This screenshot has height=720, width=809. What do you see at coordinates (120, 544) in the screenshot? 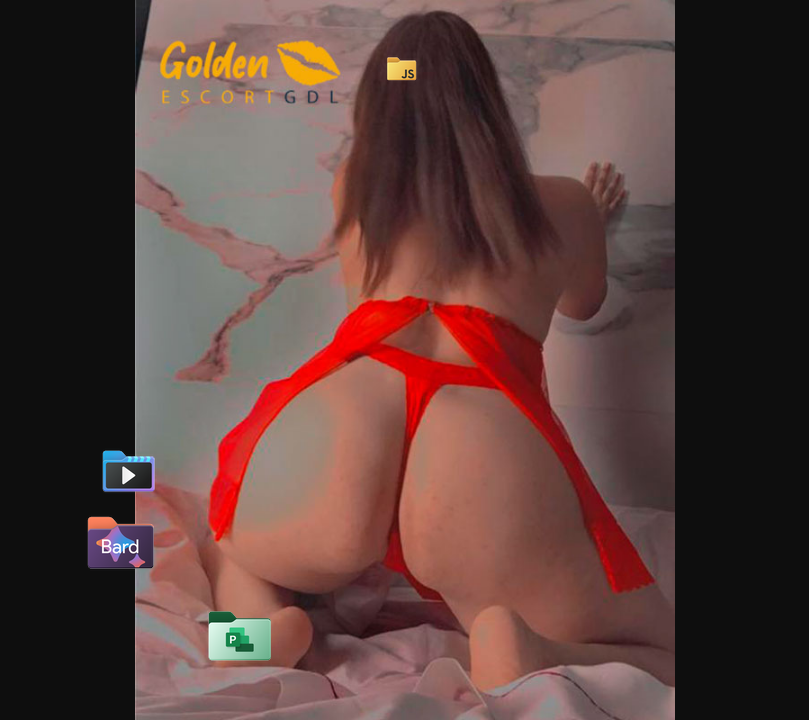
I see `folder containing Google Bard AI files` at bounding box center [120, 544].